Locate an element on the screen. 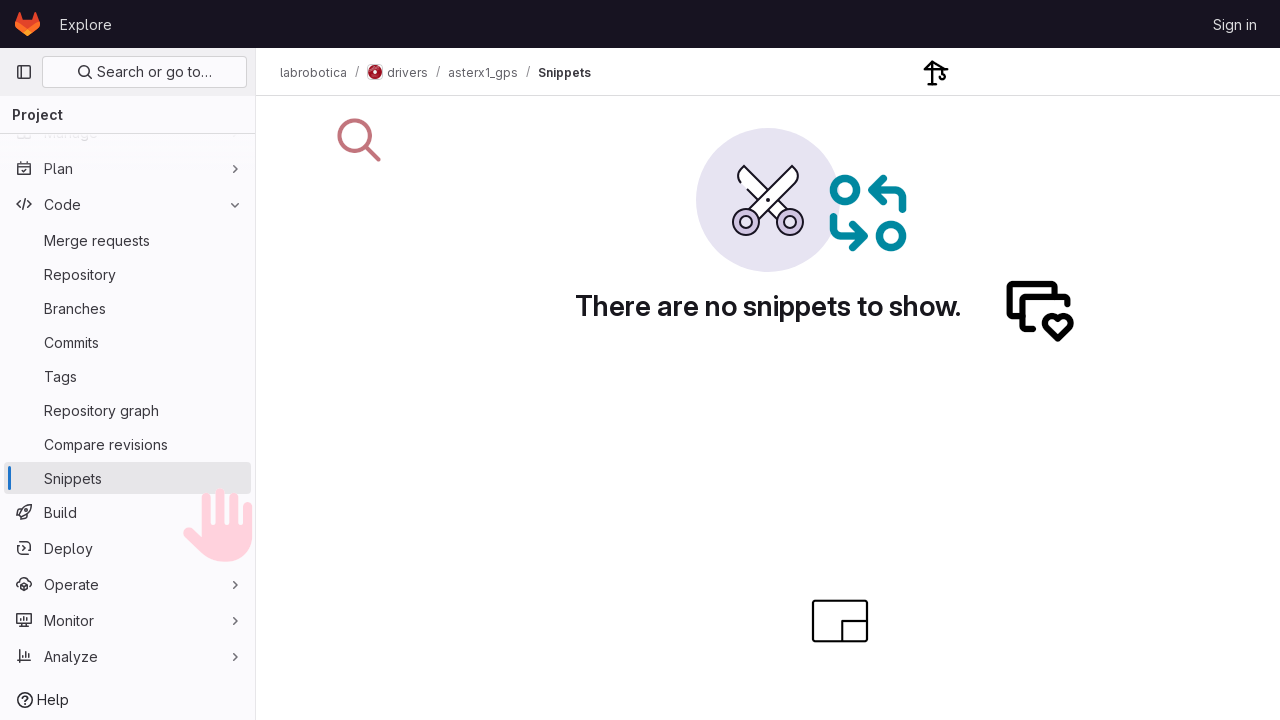 The image size is (1280, 720). stop or halt an action is located at coordinates (220, 525).